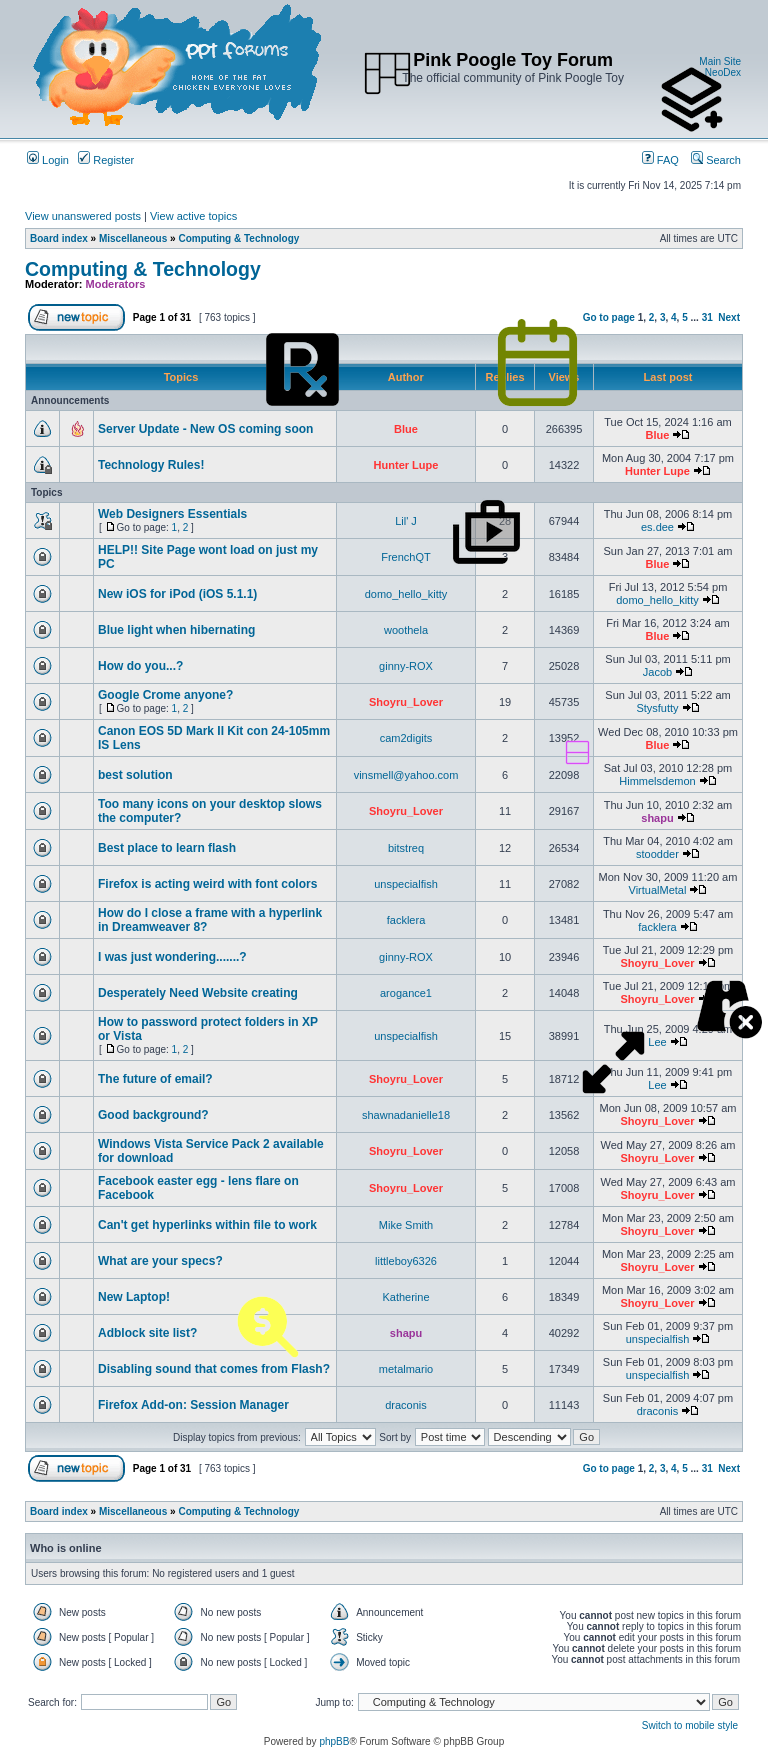  Describe the element at coordinates (726, 1006) in the screenshot. I see `road closure or blocked route` at that location.